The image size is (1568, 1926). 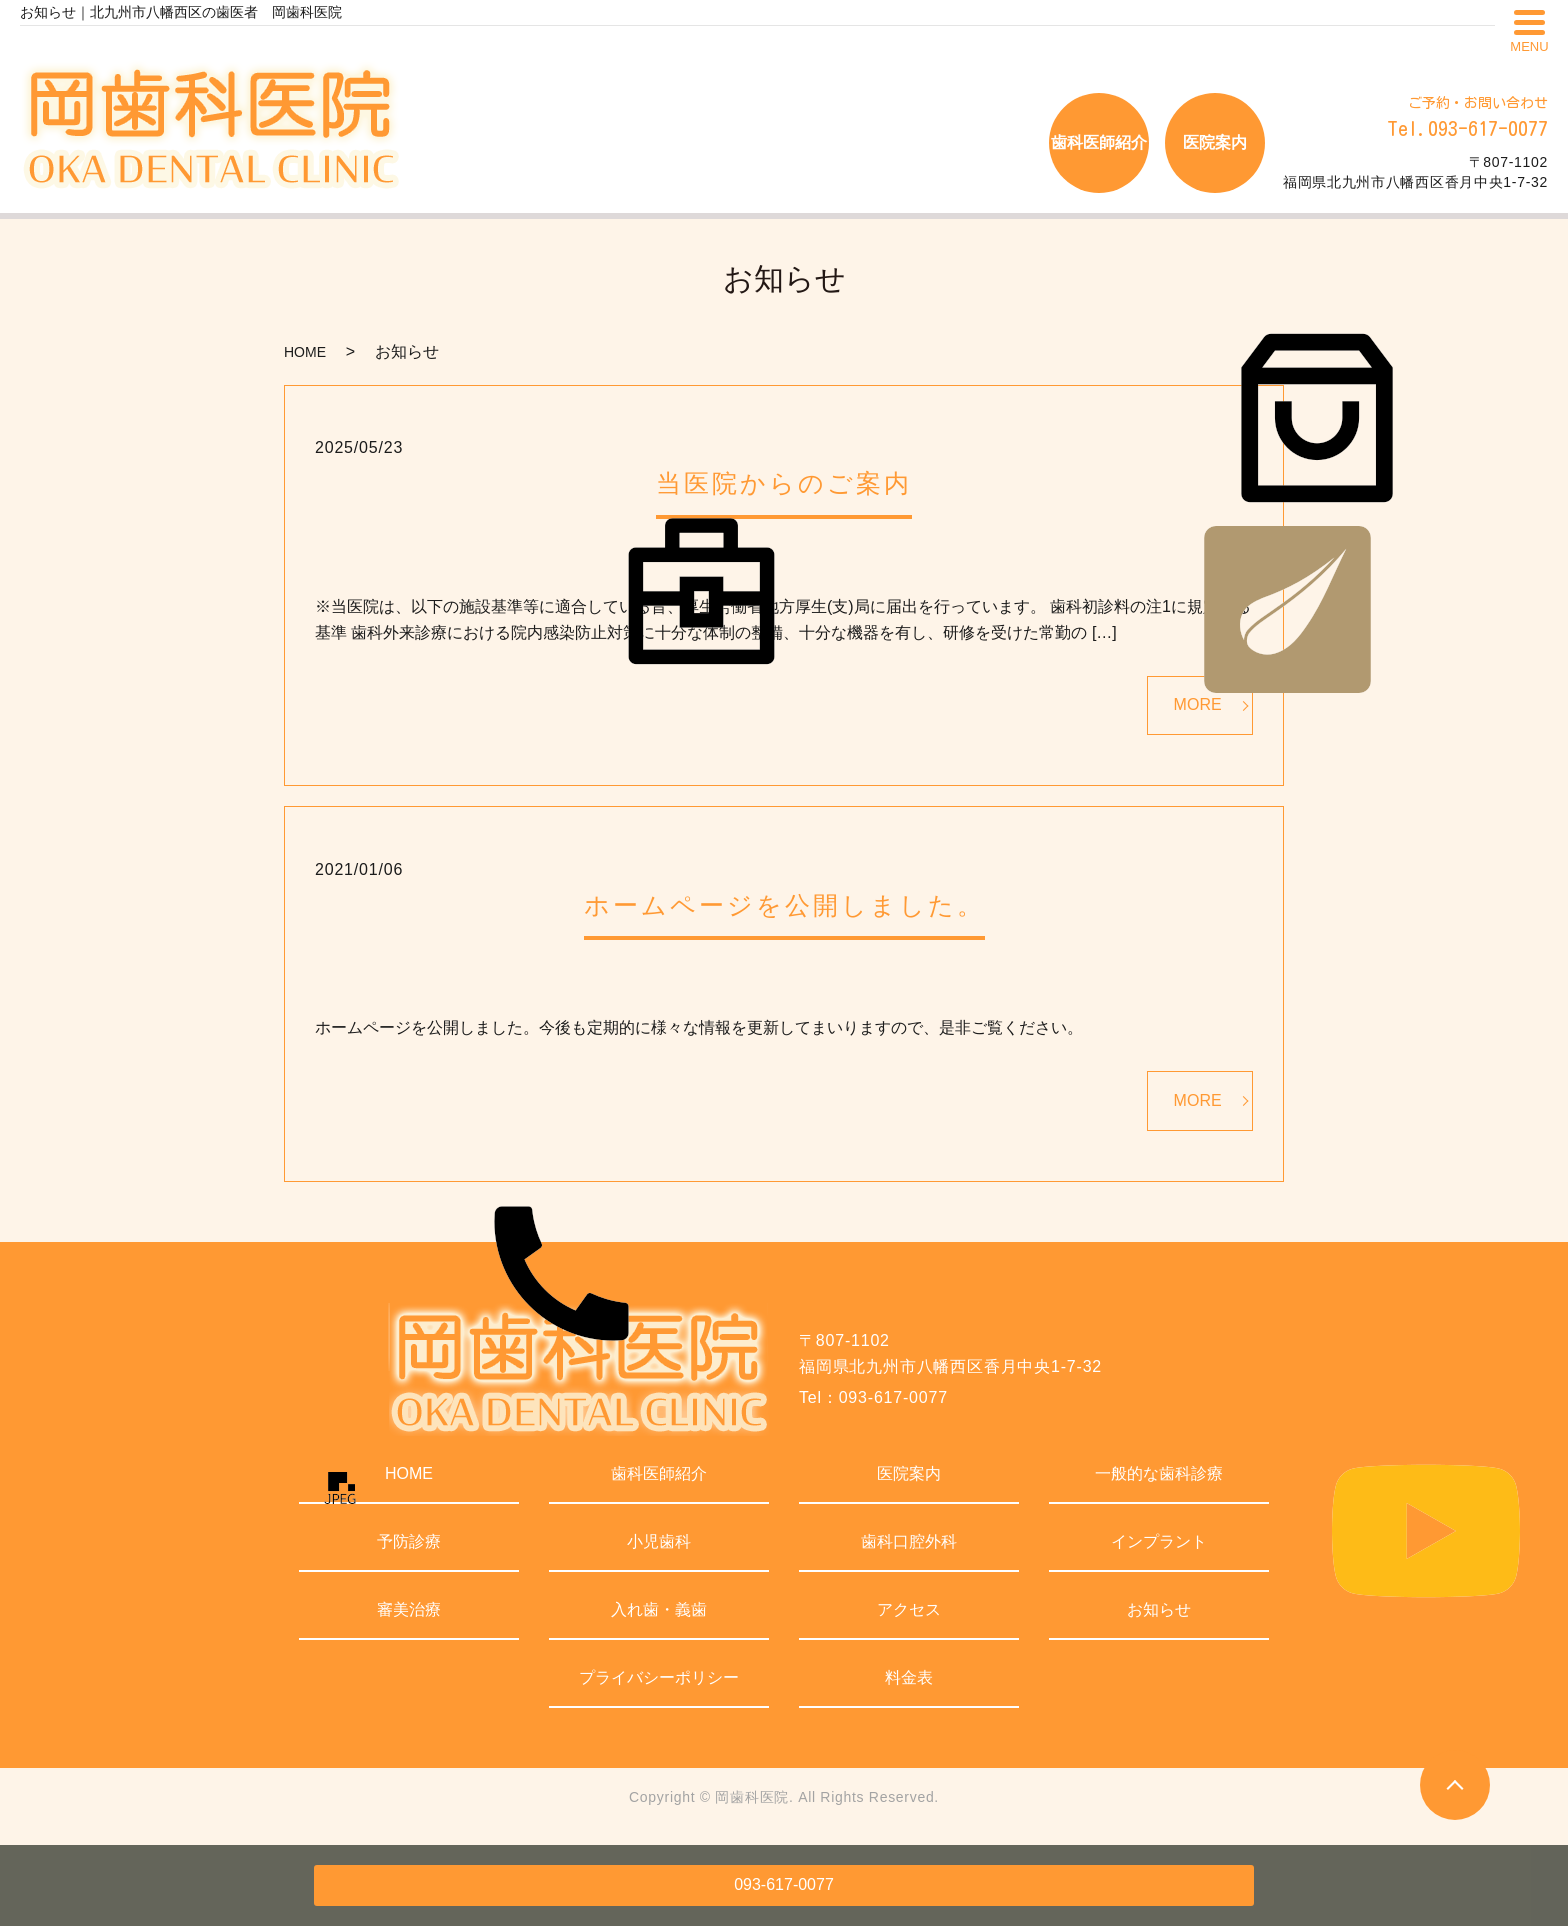 I want to click on jpeg file format indicator, so click(x=340, y=1488).